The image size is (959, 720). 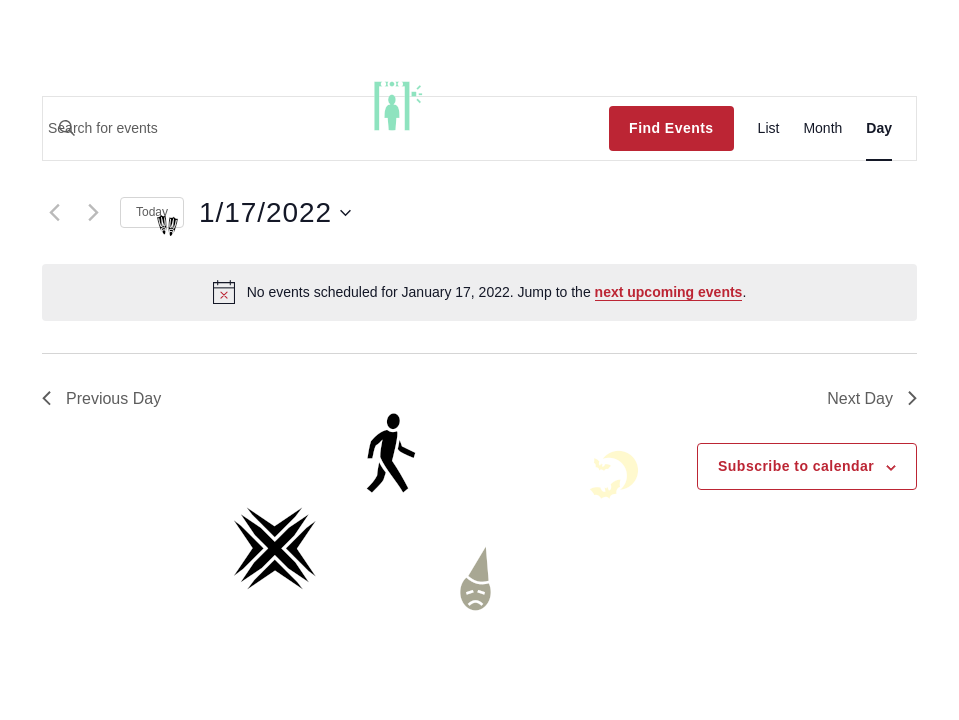 What do you see at coordinates (274, 548) in the screenshot?
I see `a decorative cross or star emblem for game UI` at bounding box center [274, 548].